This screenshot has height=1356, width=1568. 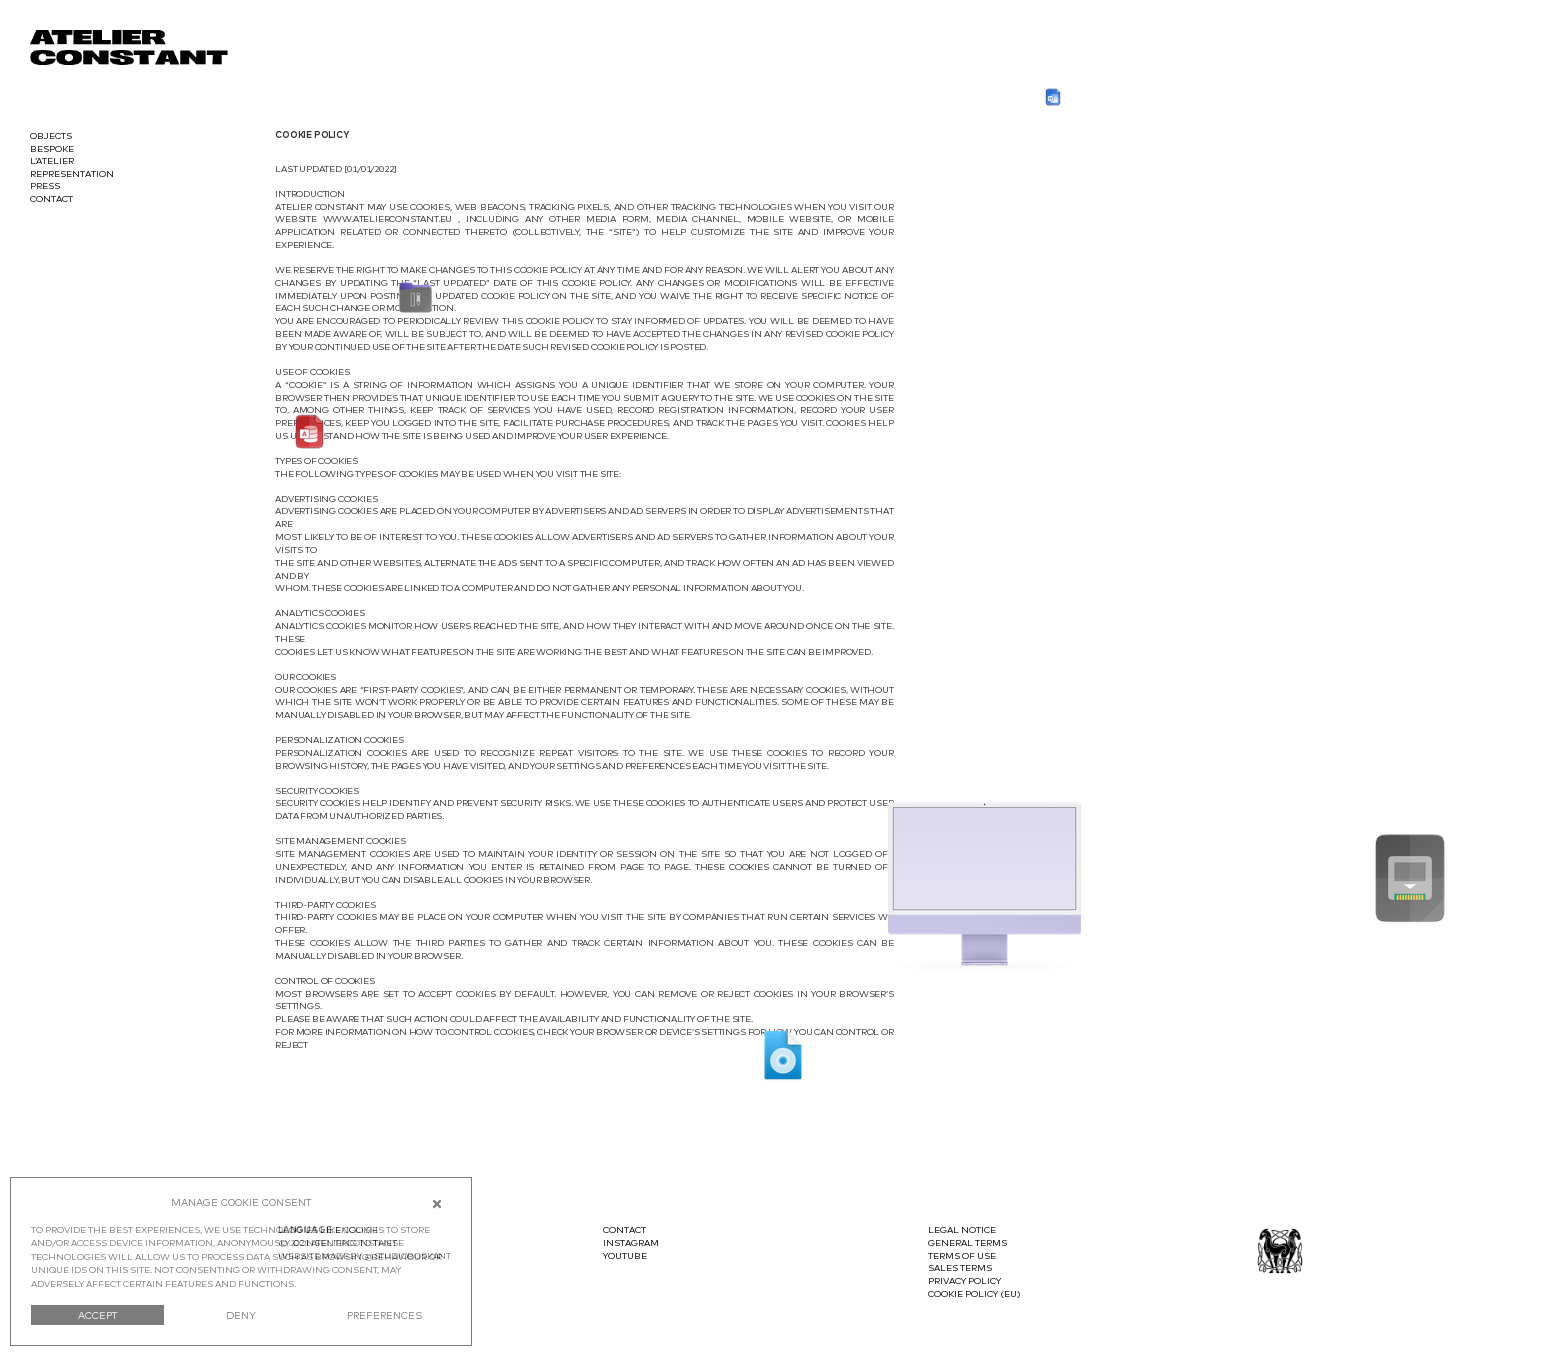 What do you see at coordinates (1053, 97) in the screenshot?
I see `a Microsoft Word document file` at bounding box center [1053, 97].